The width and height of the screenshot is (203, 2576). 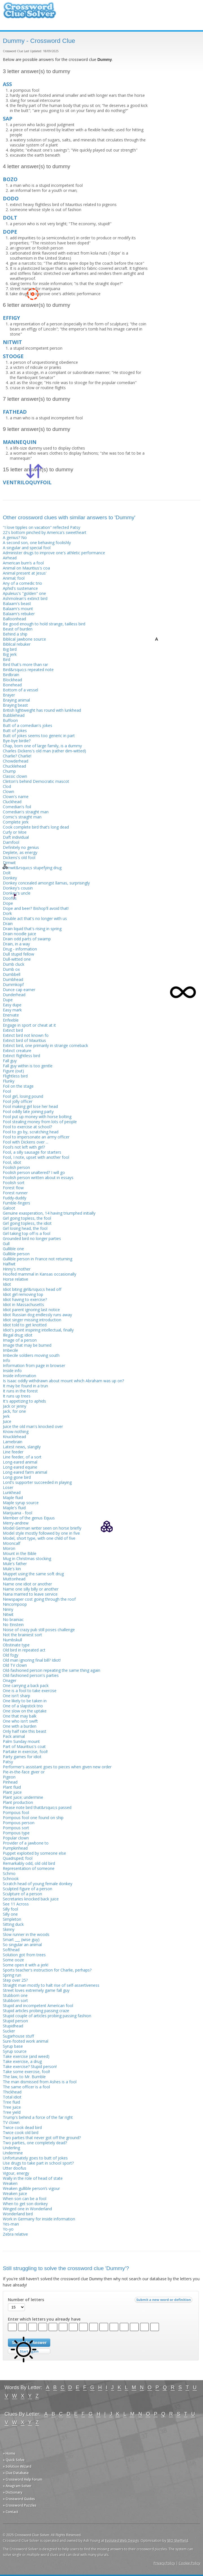 I want to click on flag or mark an important item, so click(x=15, y=896).